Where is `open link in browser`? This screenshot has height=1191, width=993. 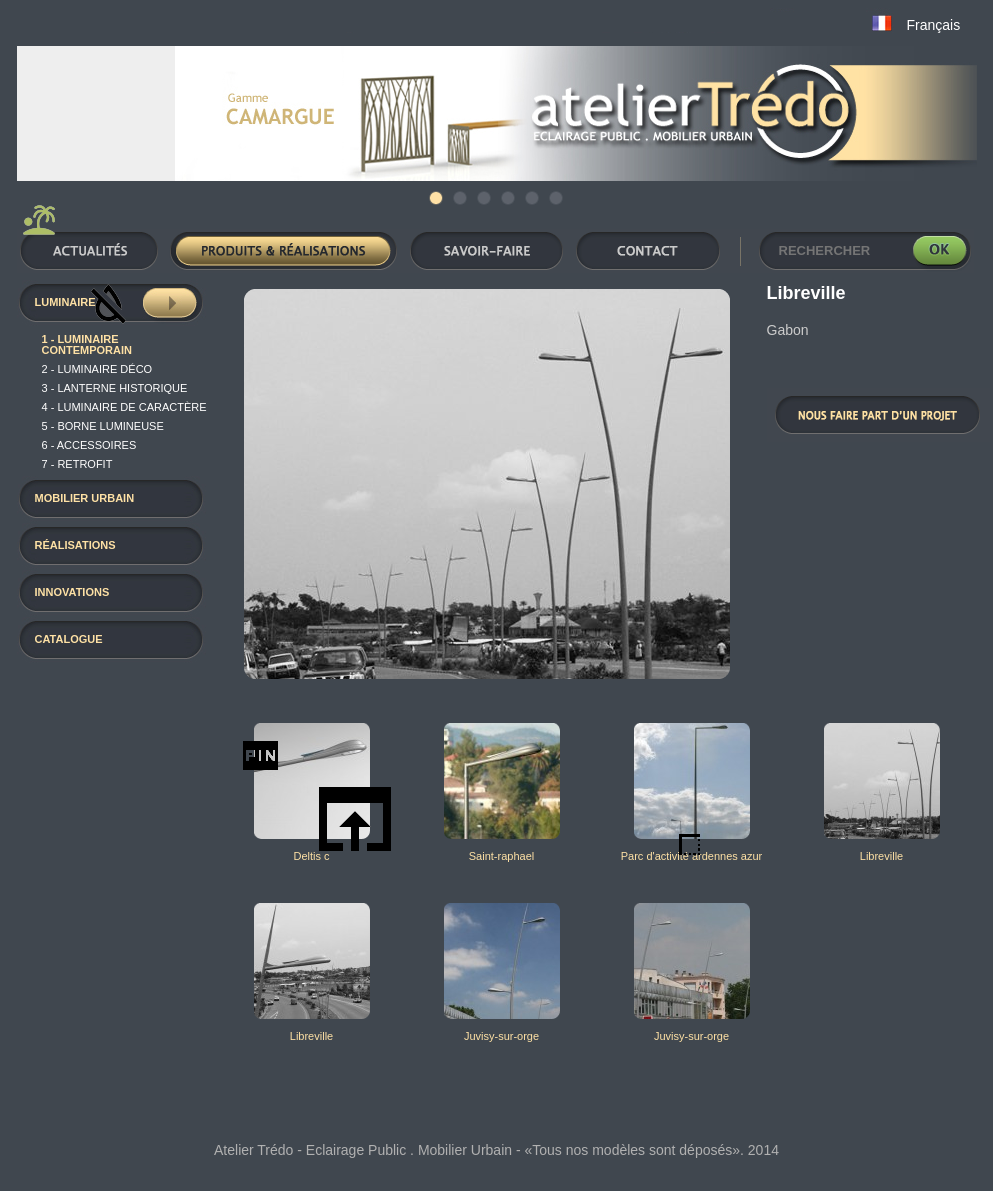
open link in browser is located at coordinates (355, 819).